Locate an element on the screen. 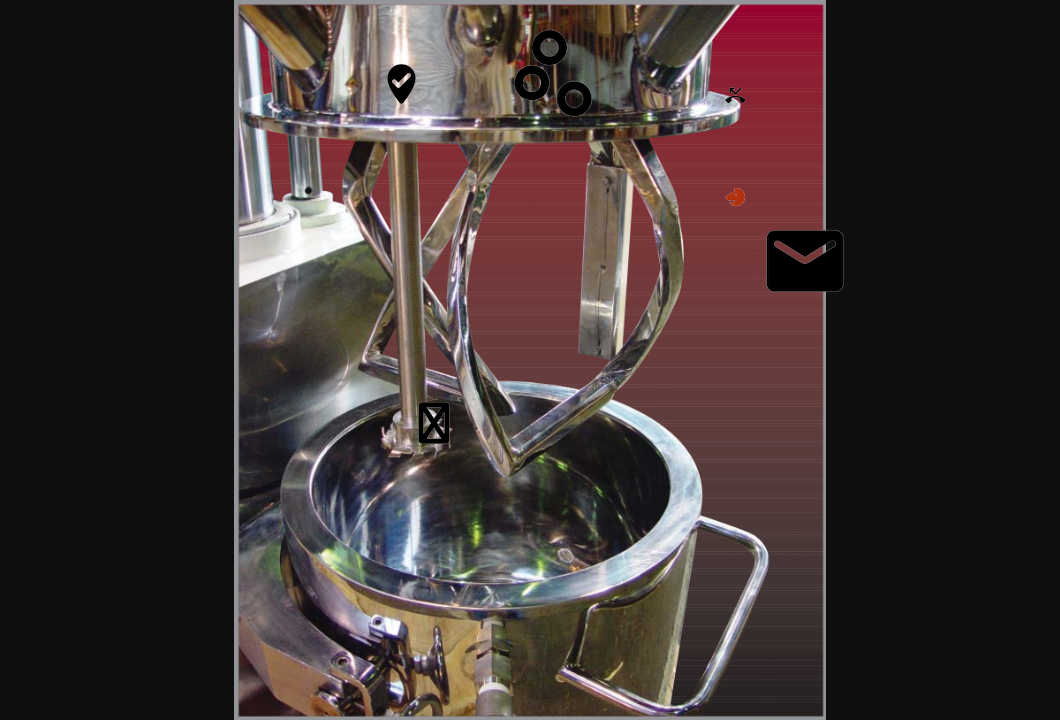 Image resolution: width=1060 pixels, height=720 pixels. indicates a missing or undefined glyph is located at coordinates (434, 423).